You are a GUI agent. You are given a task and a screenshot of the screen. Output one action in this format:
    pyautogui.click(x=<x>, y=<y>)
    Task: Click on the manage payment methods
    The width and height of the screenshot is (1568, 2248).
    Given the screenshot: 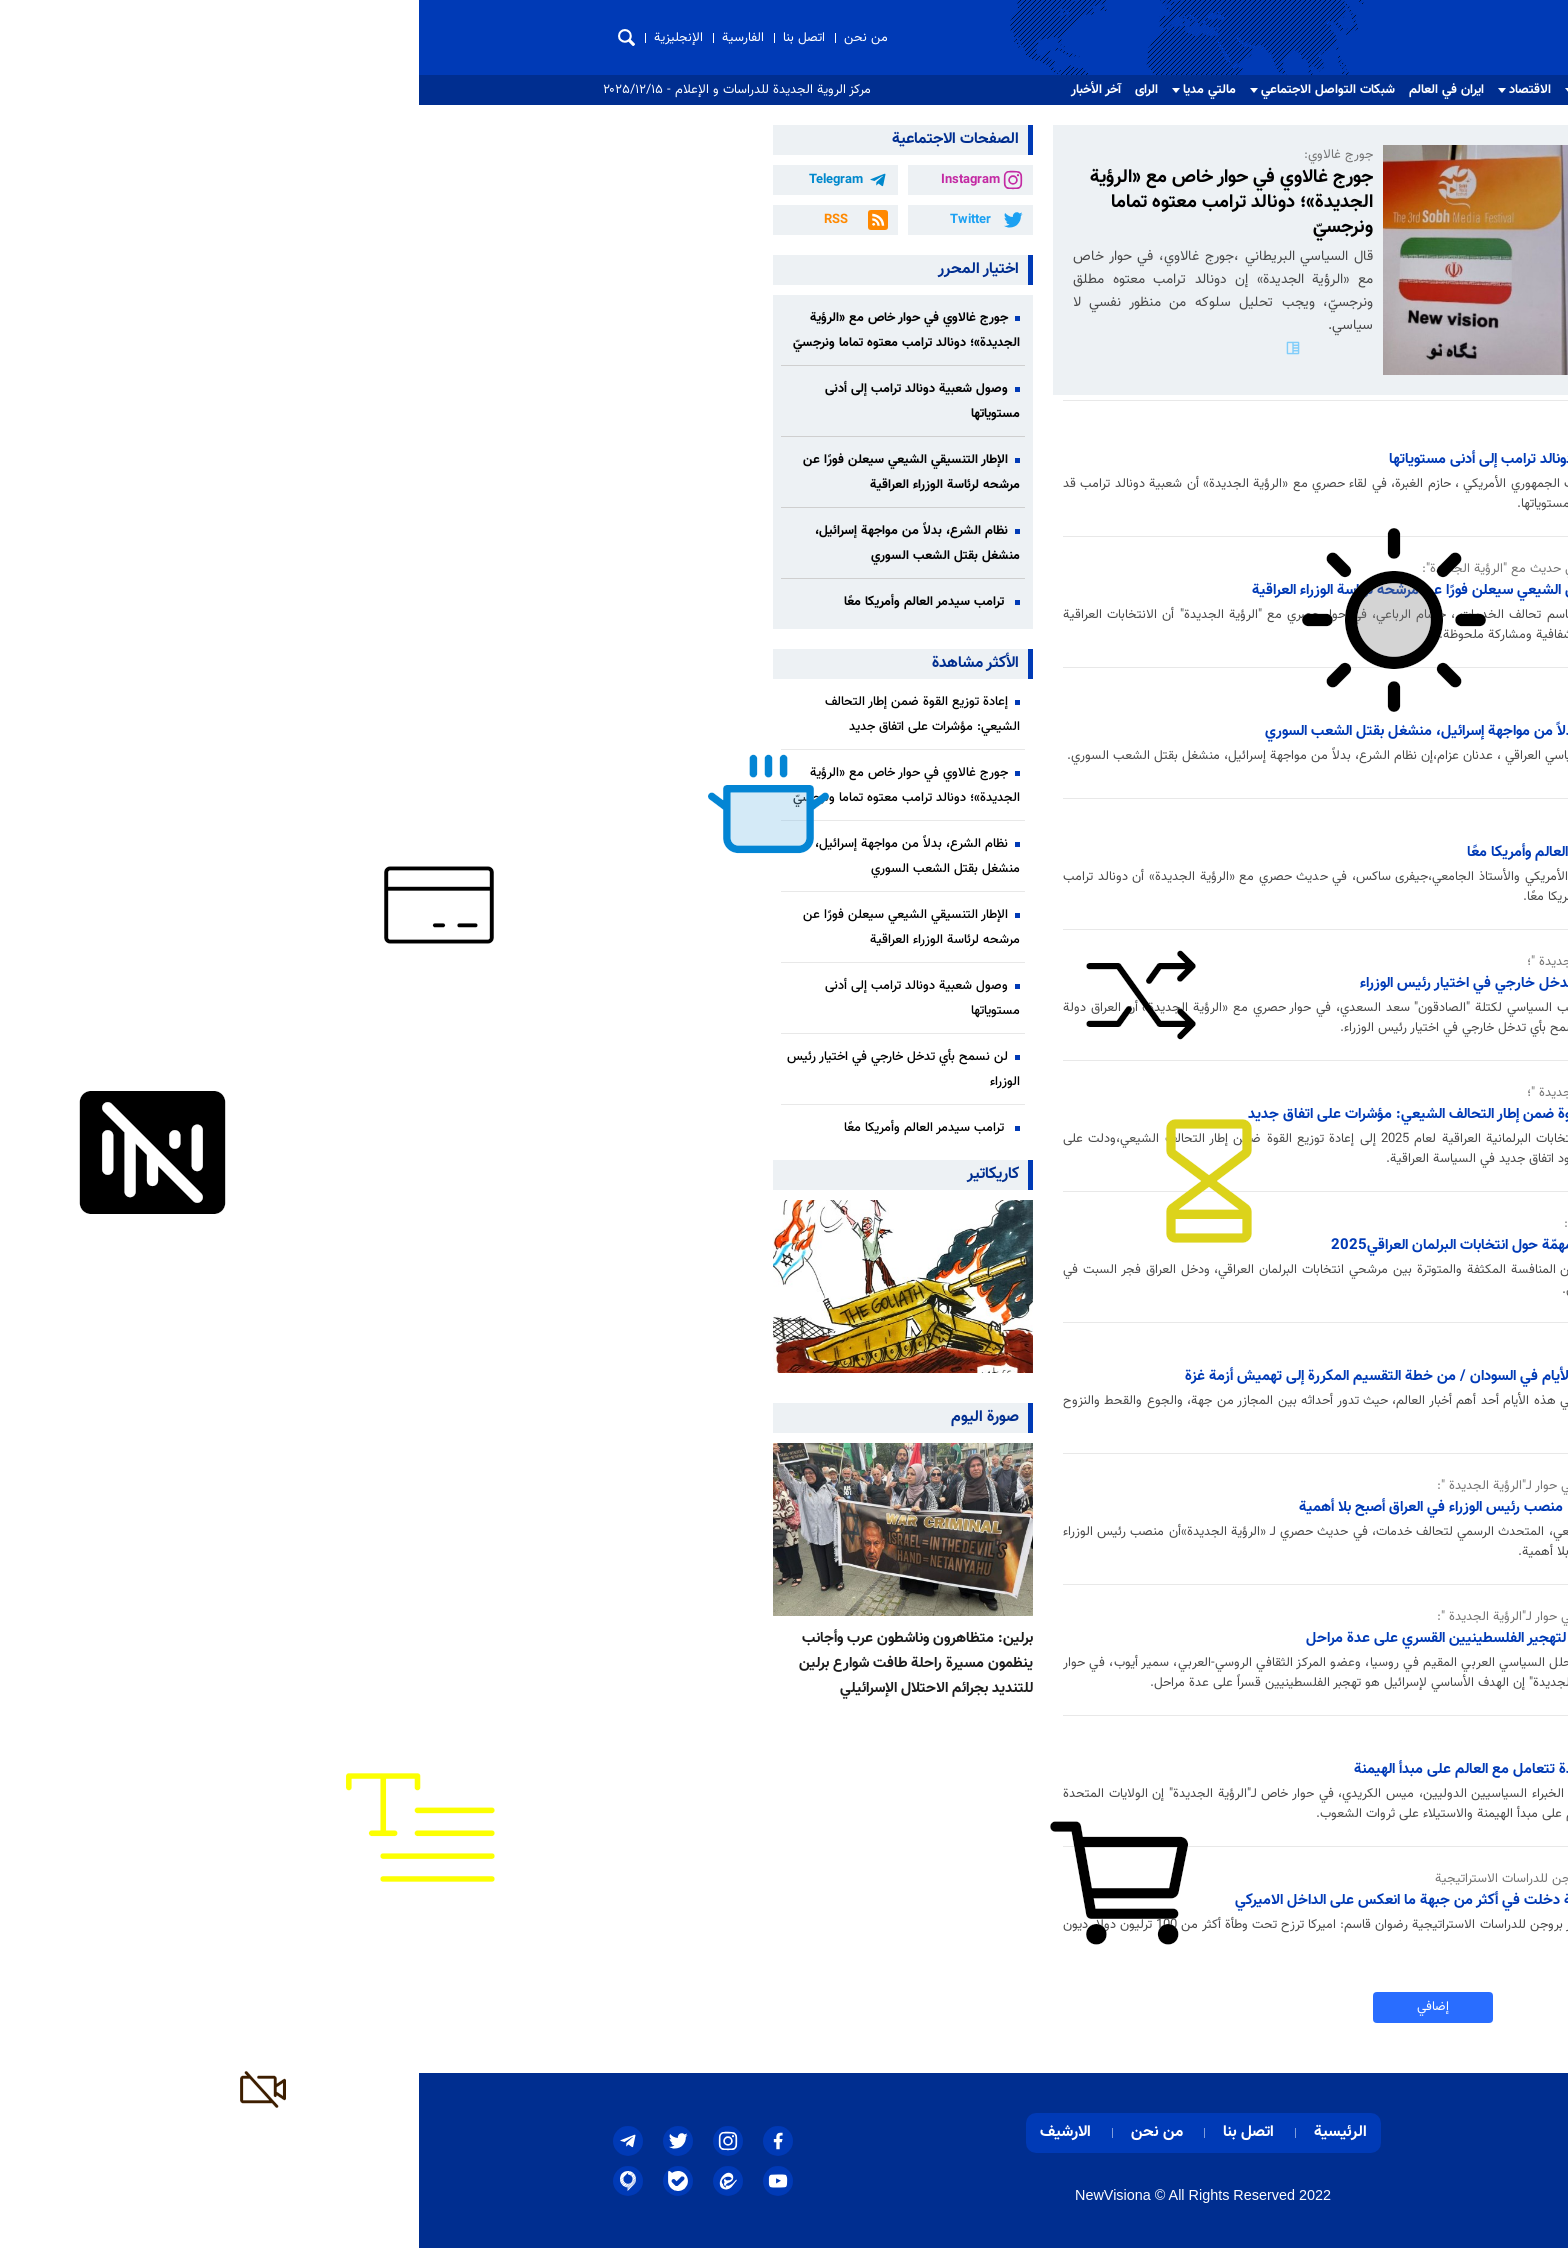 What is the action you would take?
    pyautogui.click(x=439, y=905)
    